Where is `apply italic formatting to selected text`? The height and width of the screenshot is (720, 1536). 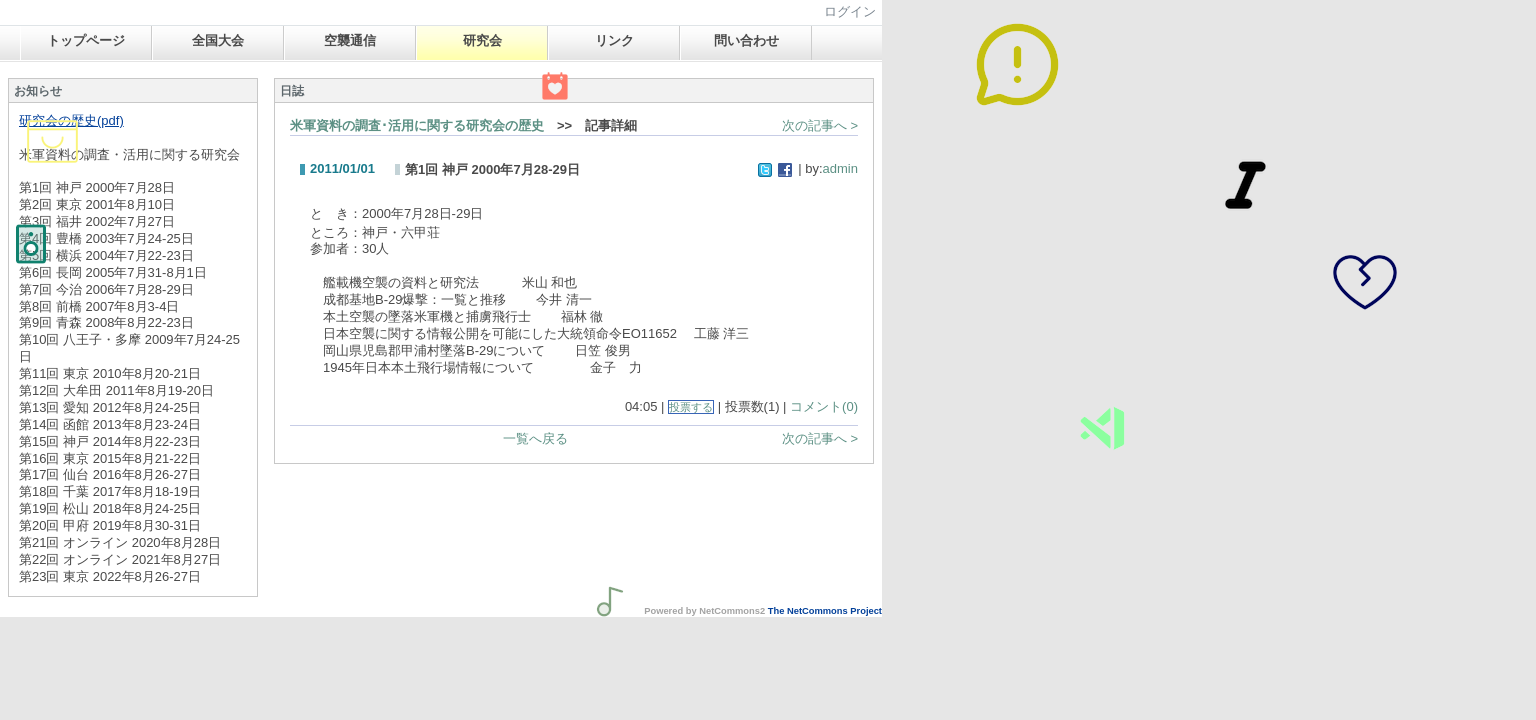 apply italic formatting to selected text is located at coordinates (1245, 188).